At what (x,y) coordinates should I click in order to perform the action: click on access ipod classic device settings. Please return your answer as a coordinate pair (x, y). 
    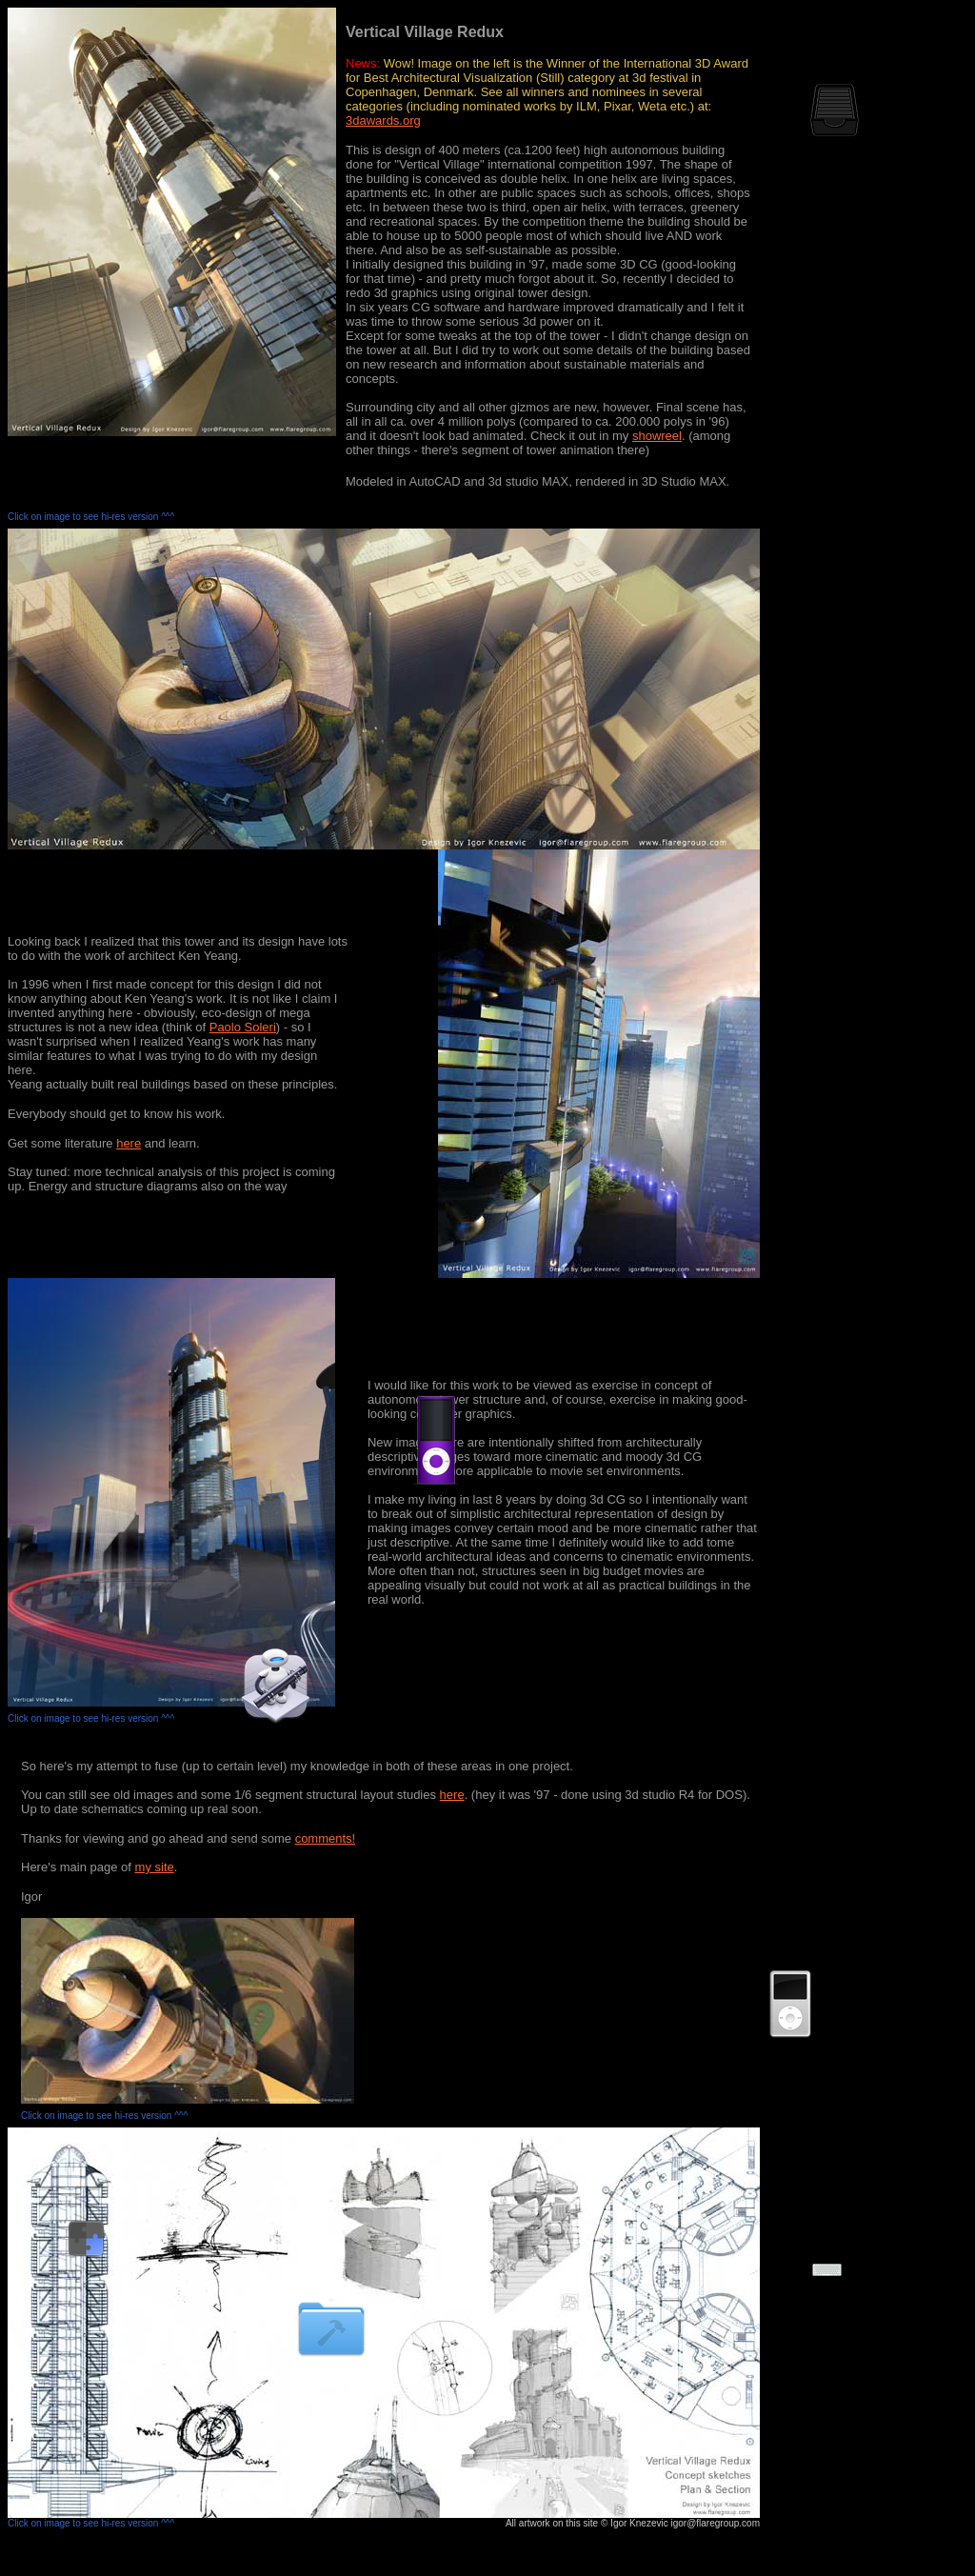
    Looking at the image, I should click on (790, 2004).